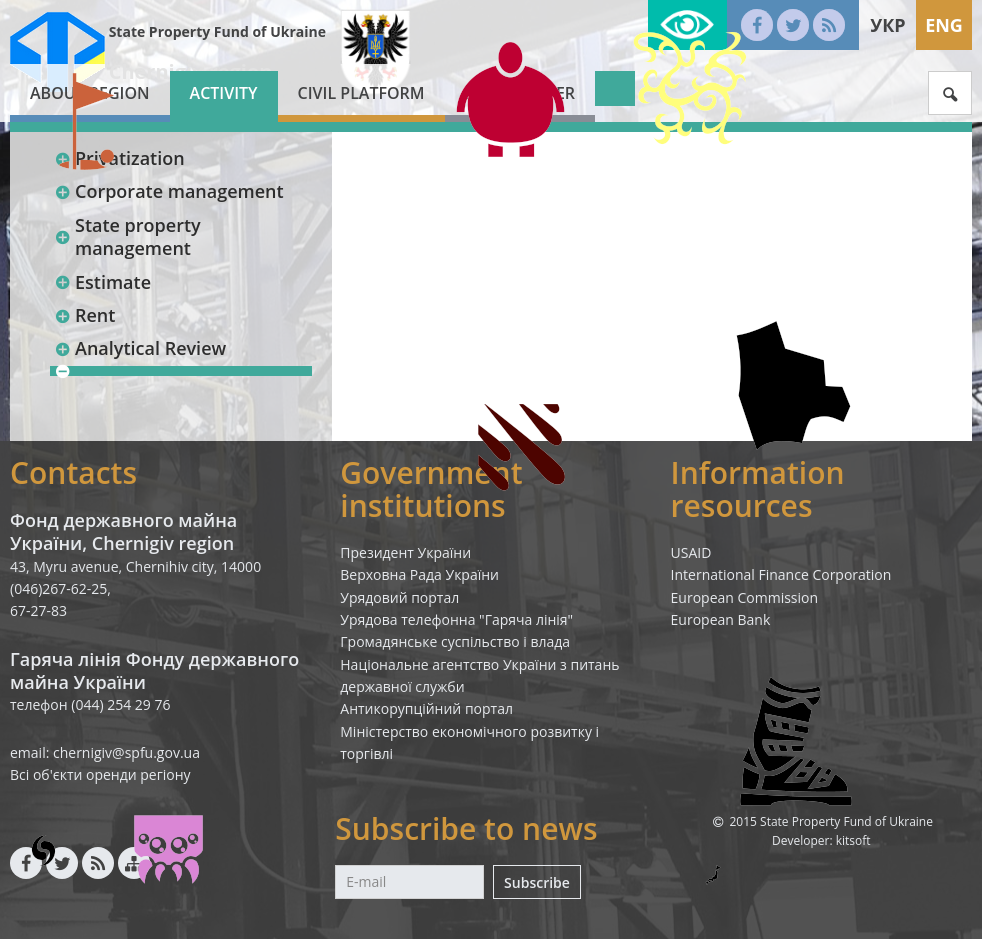  Describe the element at coordinates (713, 875) in the screenshot. I see `select japan as your region or country` at that location.